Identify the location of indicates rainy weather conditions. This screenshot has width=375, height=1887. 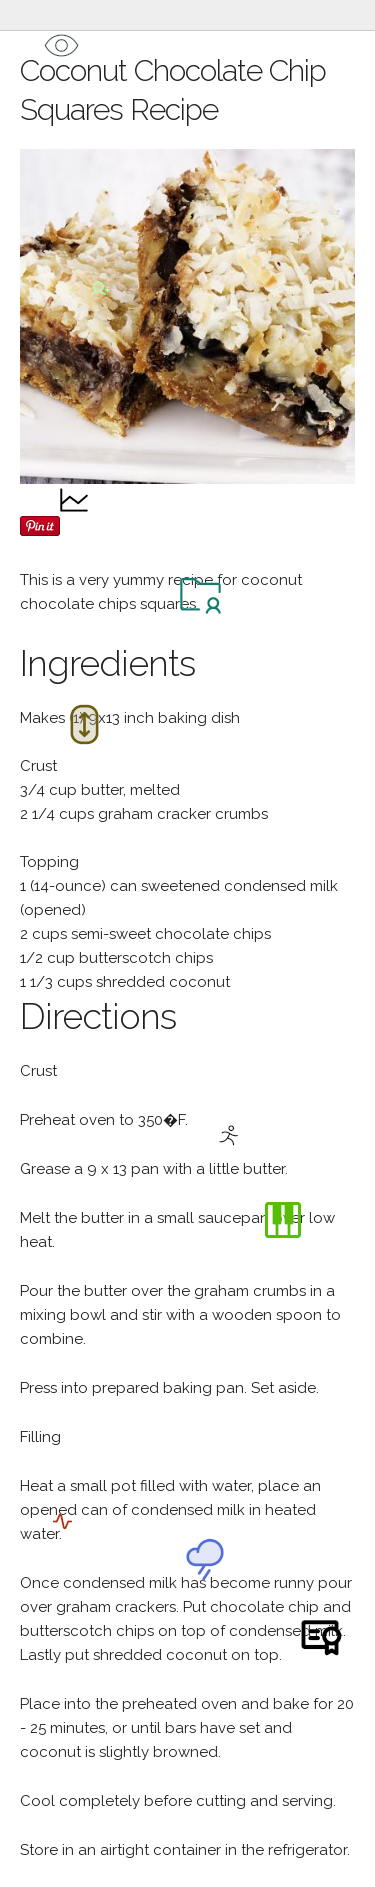
(205, 1559).